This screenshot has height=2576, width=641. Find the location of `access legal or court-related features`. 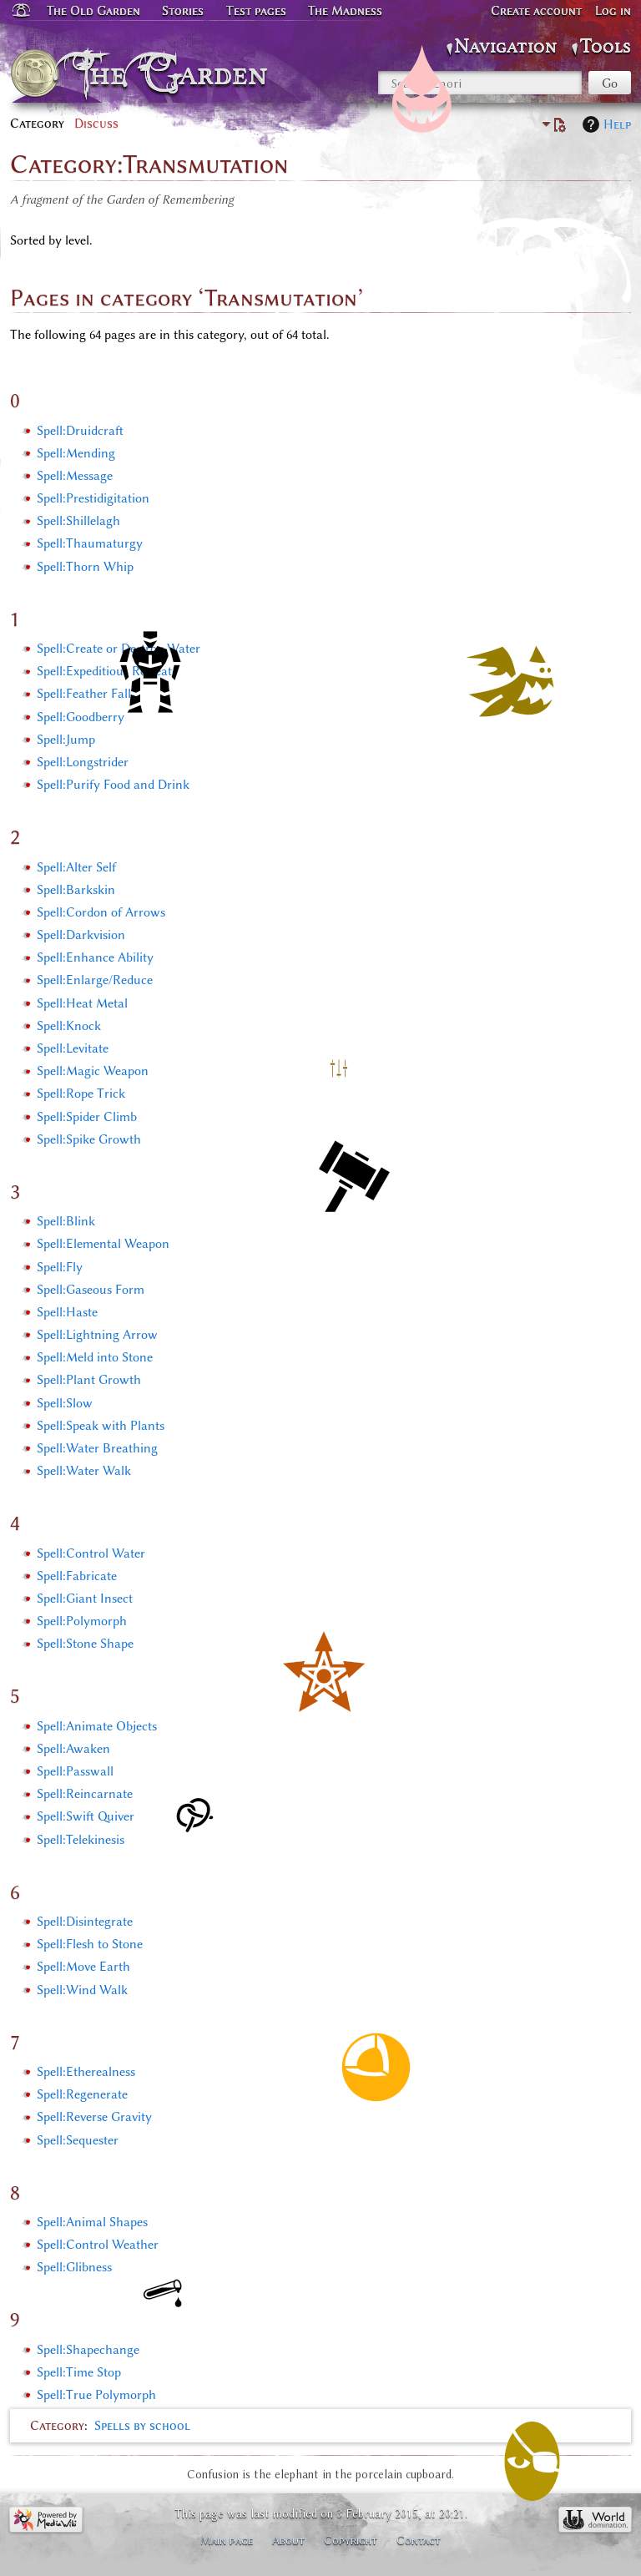

access legal or court-related features is located at coordinates (354, 1175).